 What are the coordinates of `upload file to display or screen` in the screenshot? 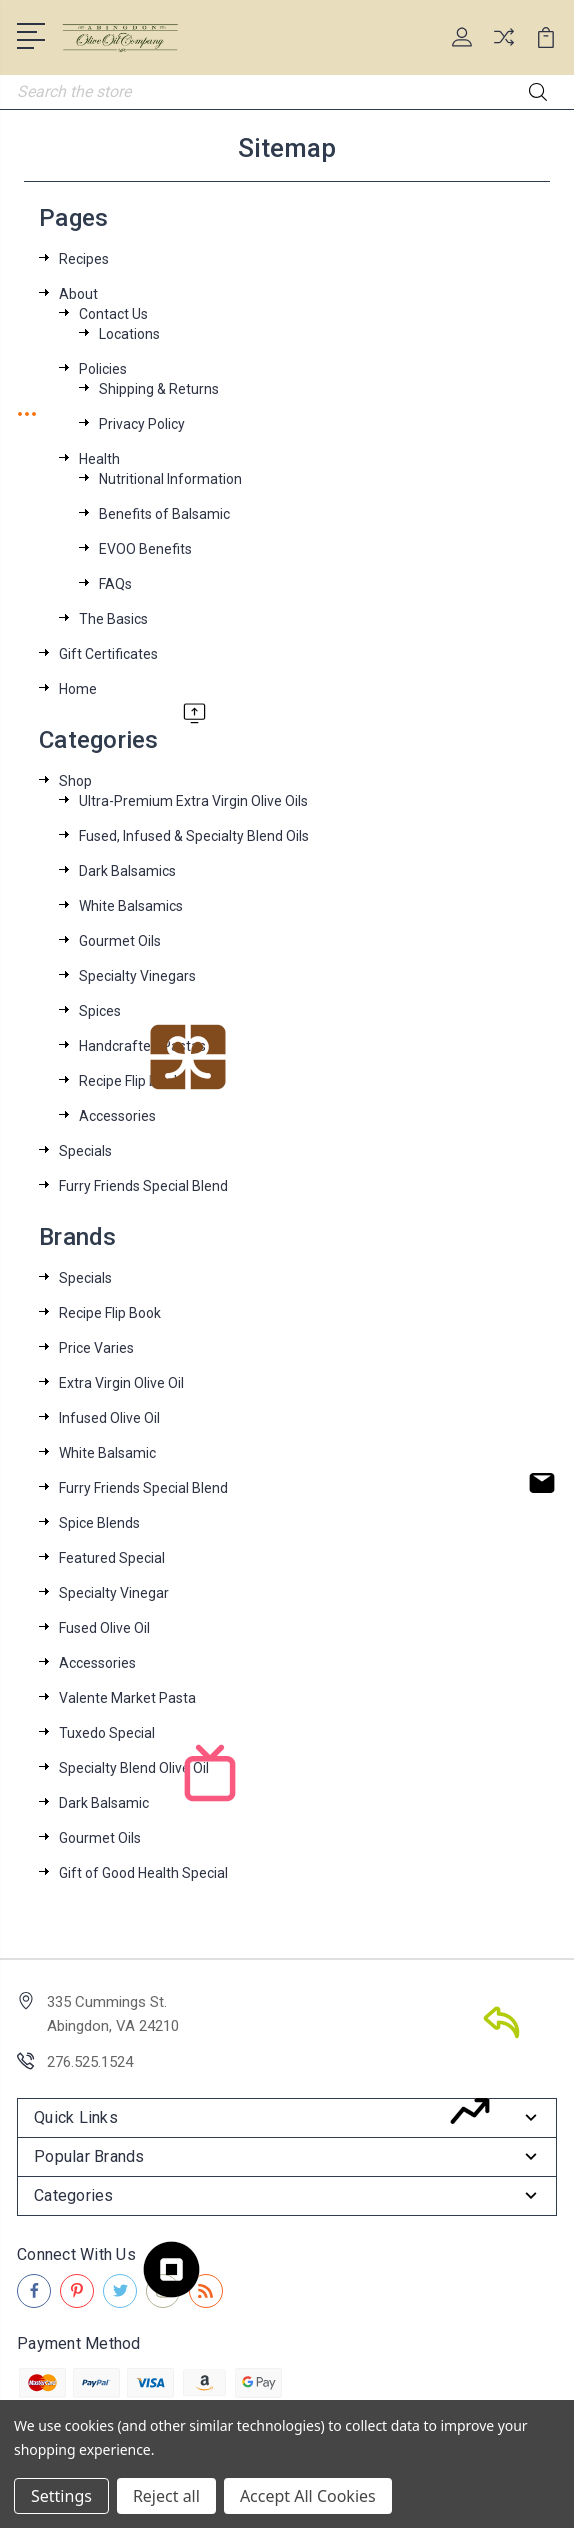 It's located at (194, 712).